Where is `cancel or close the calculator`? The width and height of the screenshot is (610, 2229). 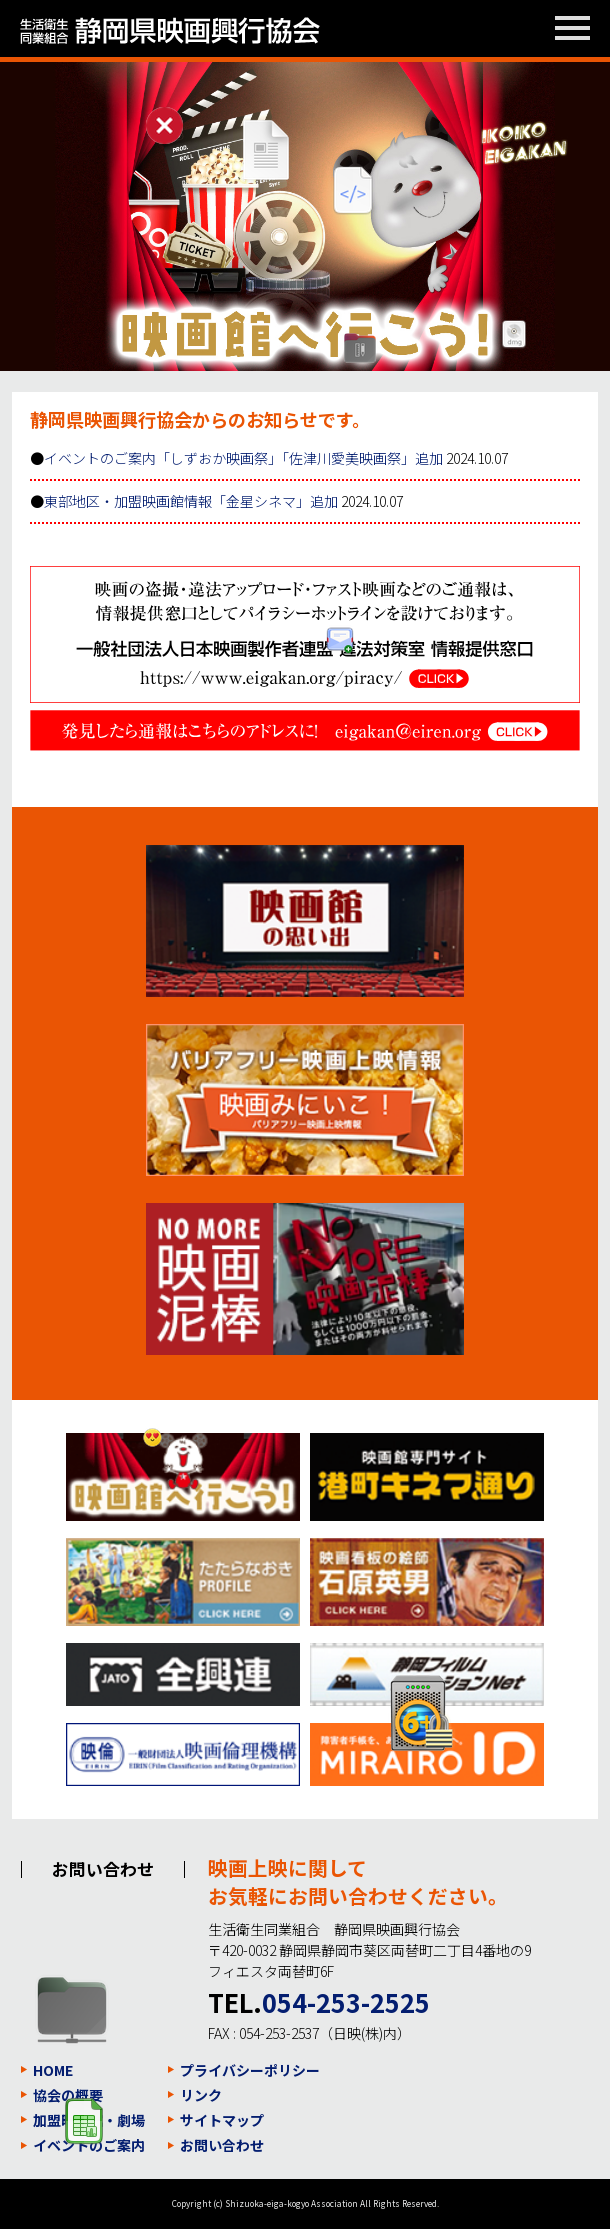
cancel or close the calculator is located at coordinates (164, 125).